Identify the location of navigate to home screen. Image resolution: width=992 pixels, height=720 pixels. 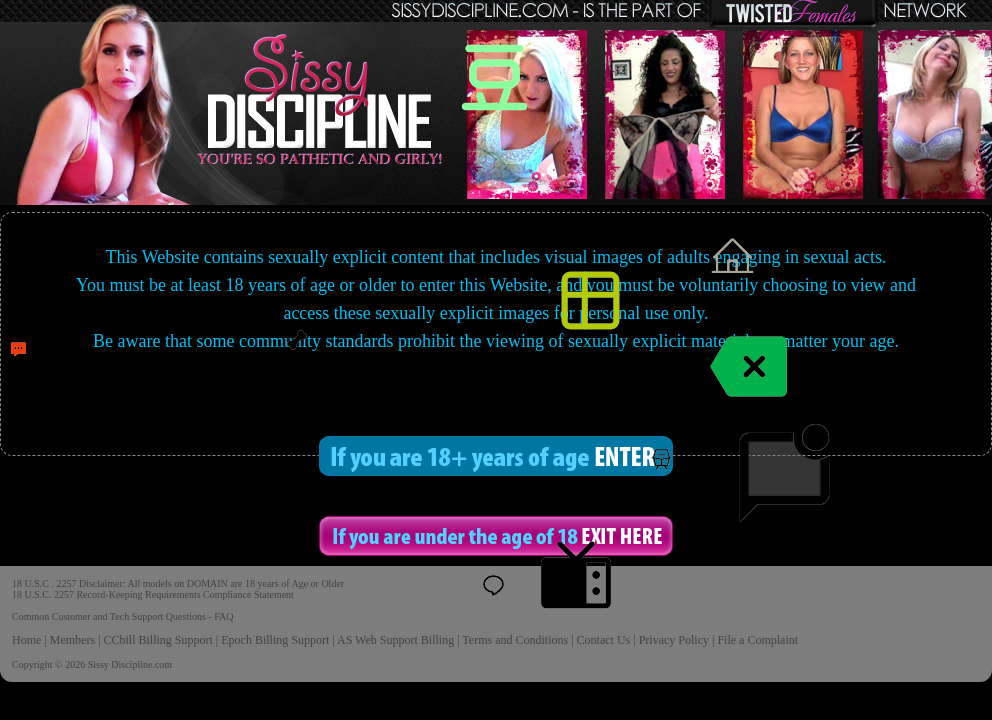
(732, 256).